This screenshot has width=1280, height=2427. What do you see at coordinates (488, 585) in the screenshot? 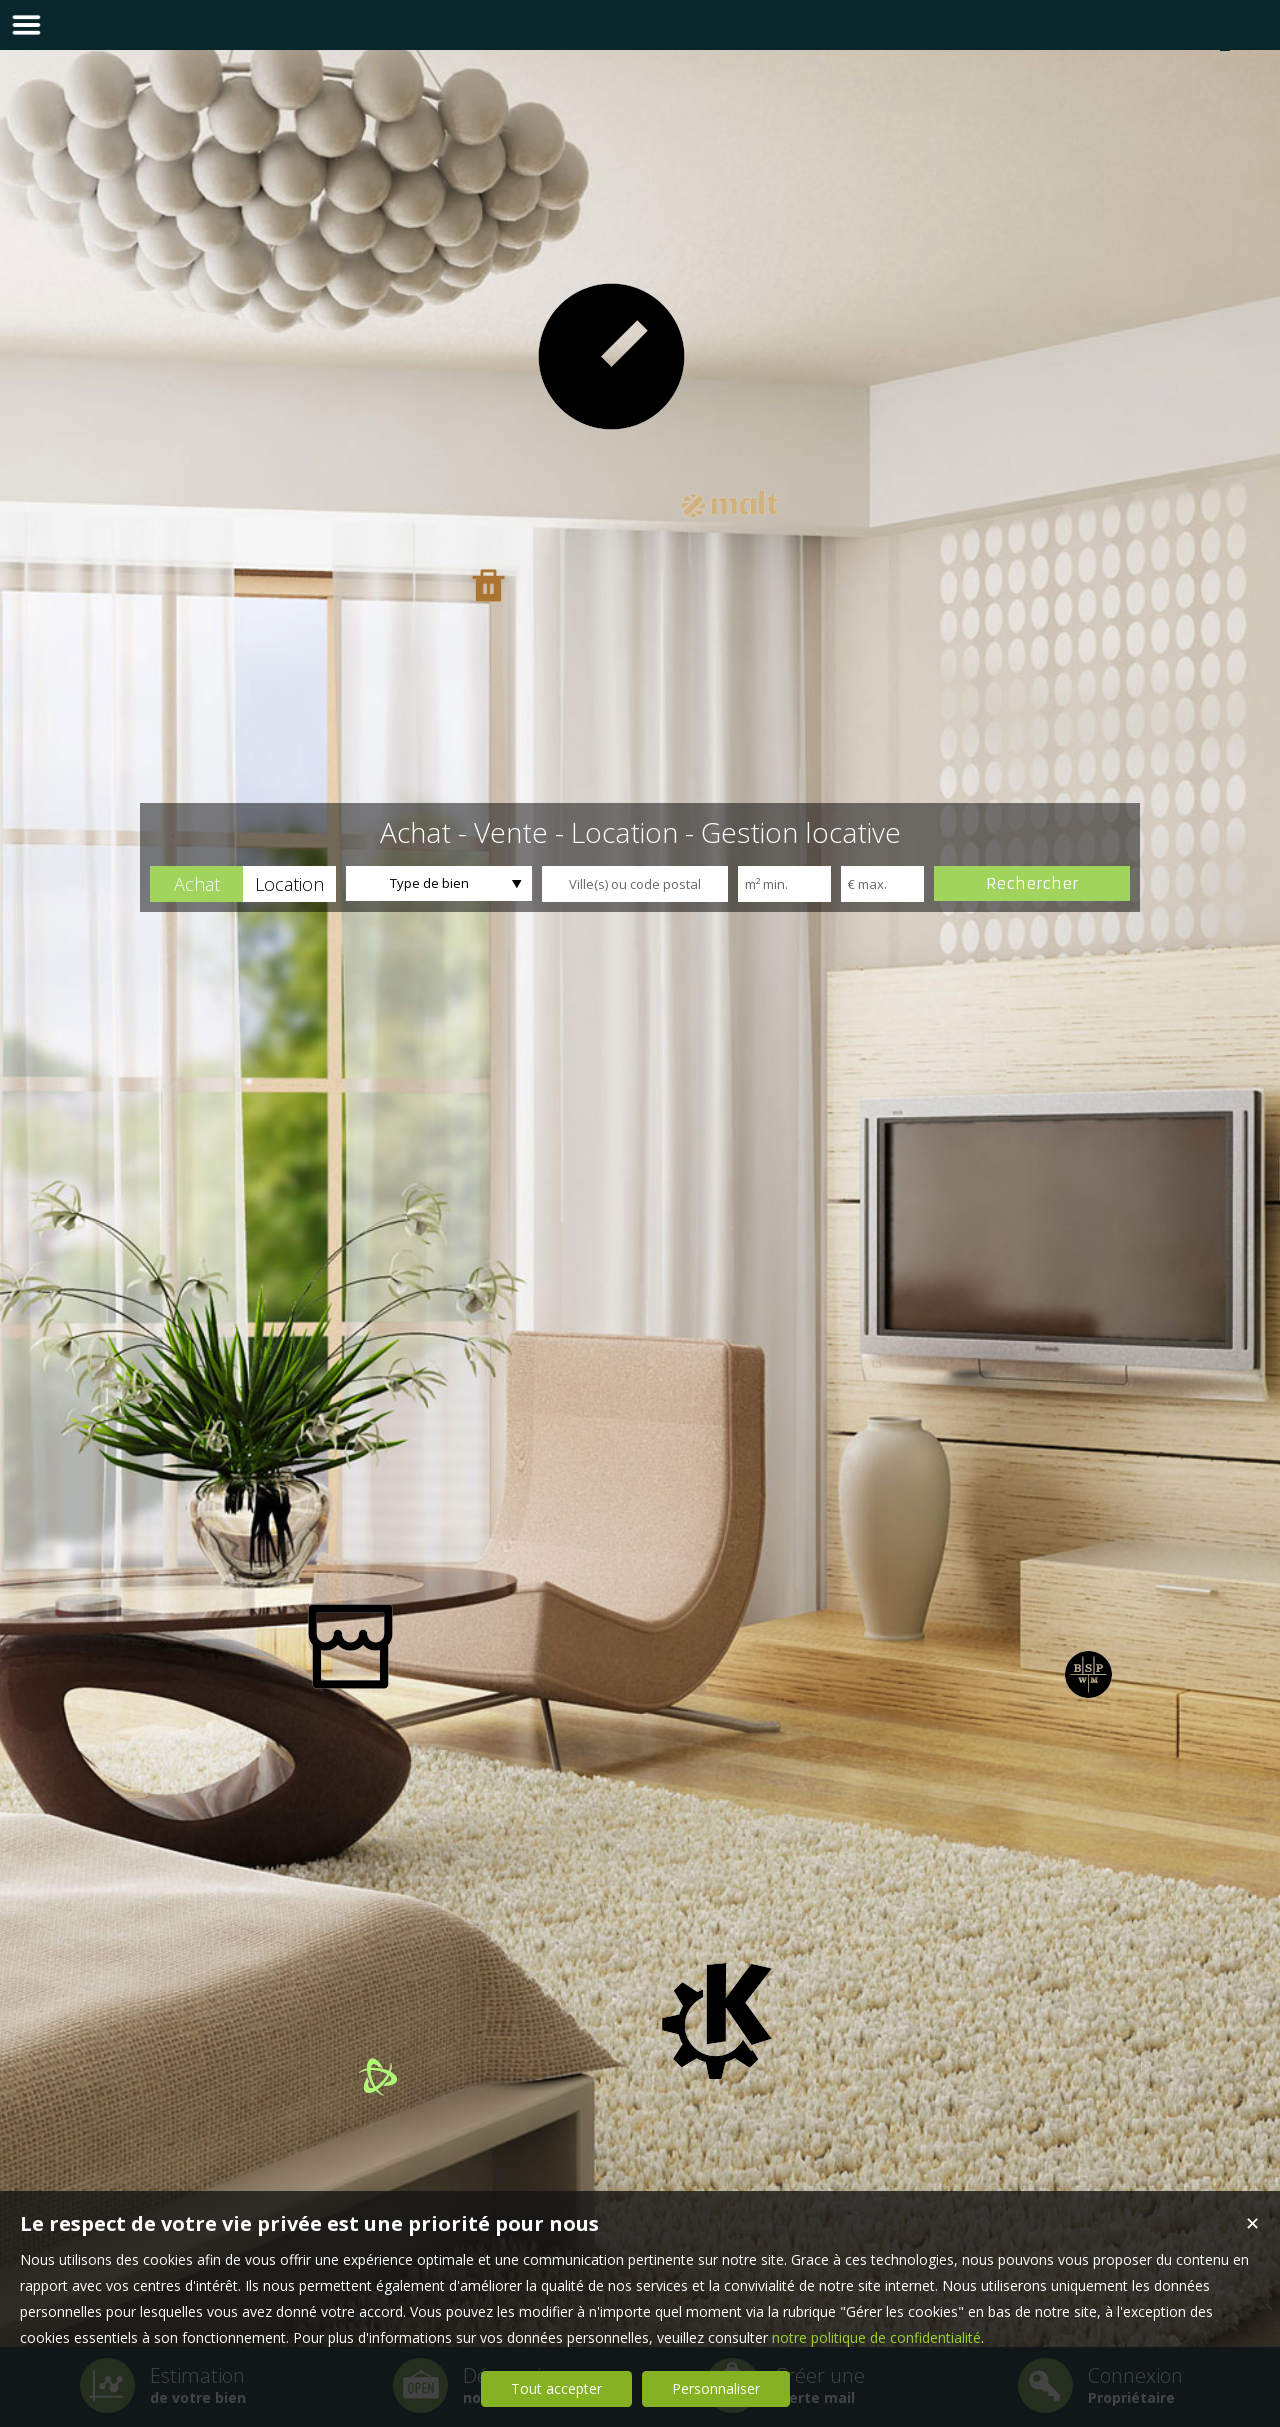
I see `delete selected item` at bounding box center [488, 585].